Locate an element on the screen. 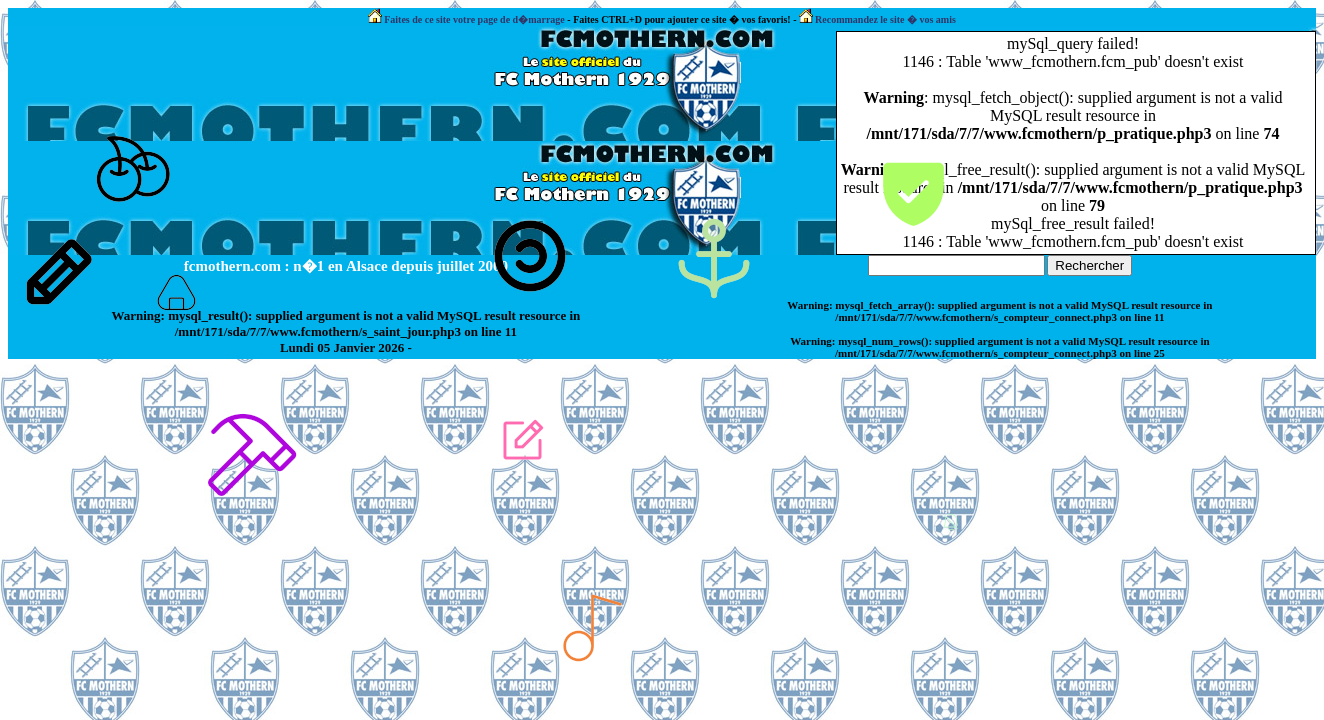  mute notifications is located at coordinates (951, 522).